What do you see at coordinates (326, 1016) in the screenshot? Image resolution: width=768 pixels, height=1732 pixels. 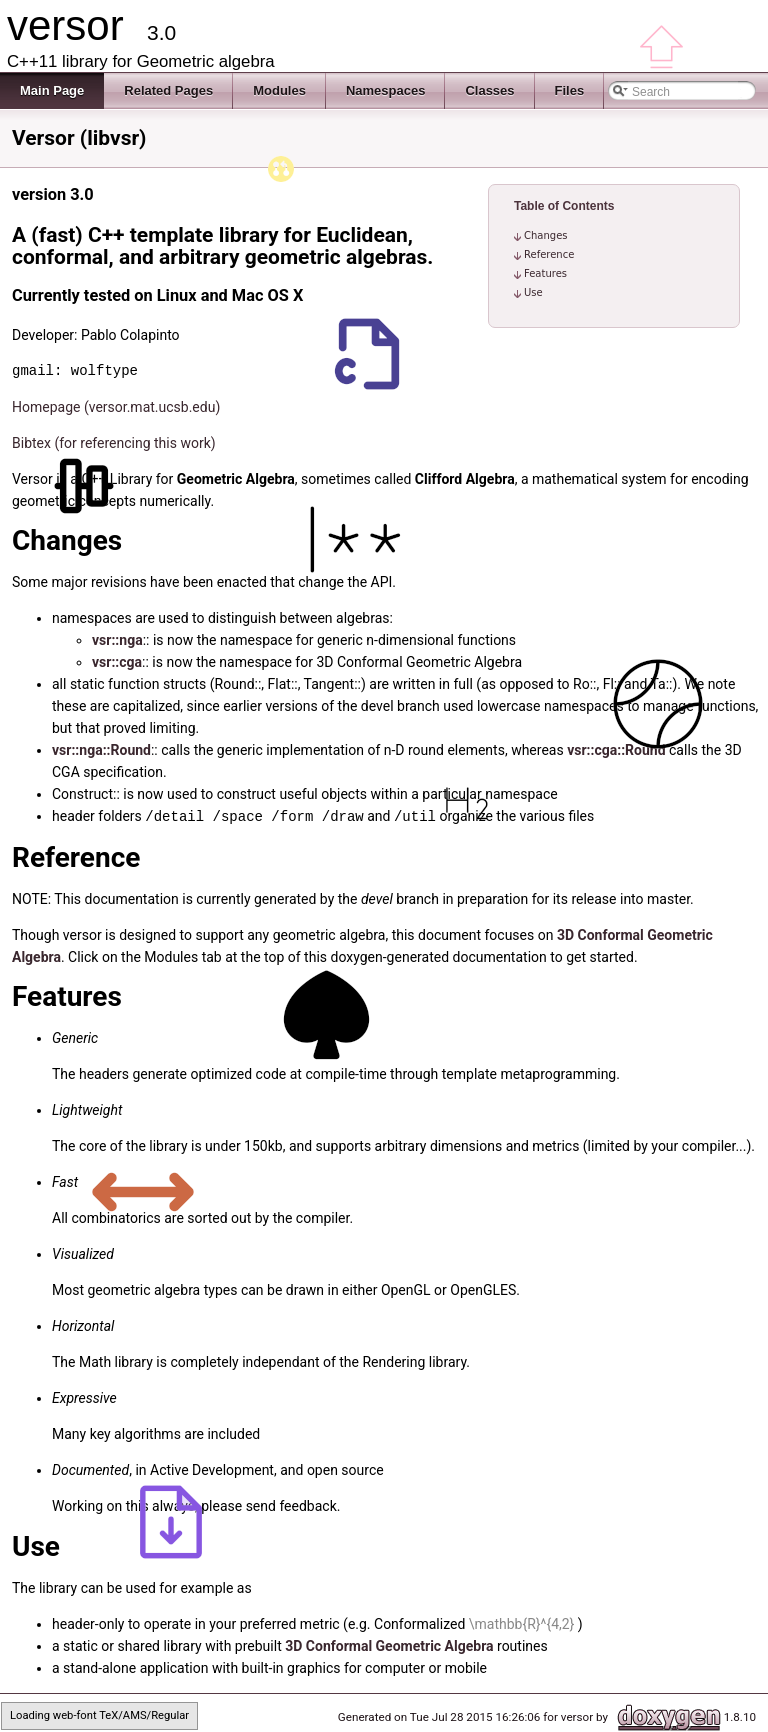 I see `play card games or access a cards app` at bounding box center [326, 1016].